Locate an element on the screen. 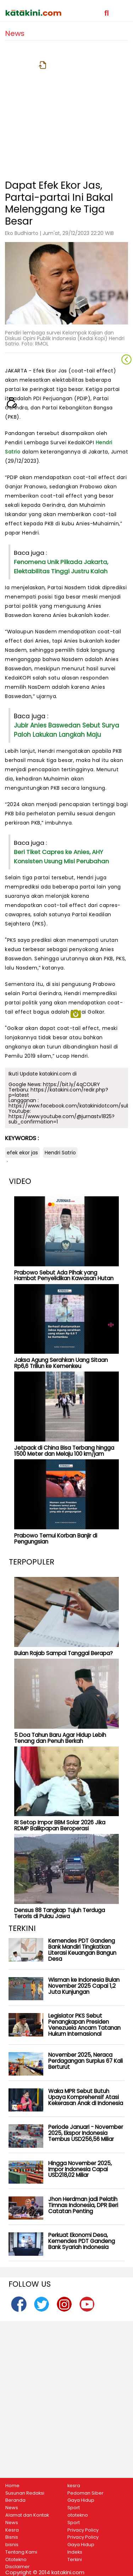 The height and width of the screenshot is (2576, 133). edit budget or savings details is located at coordinates (11, 402).